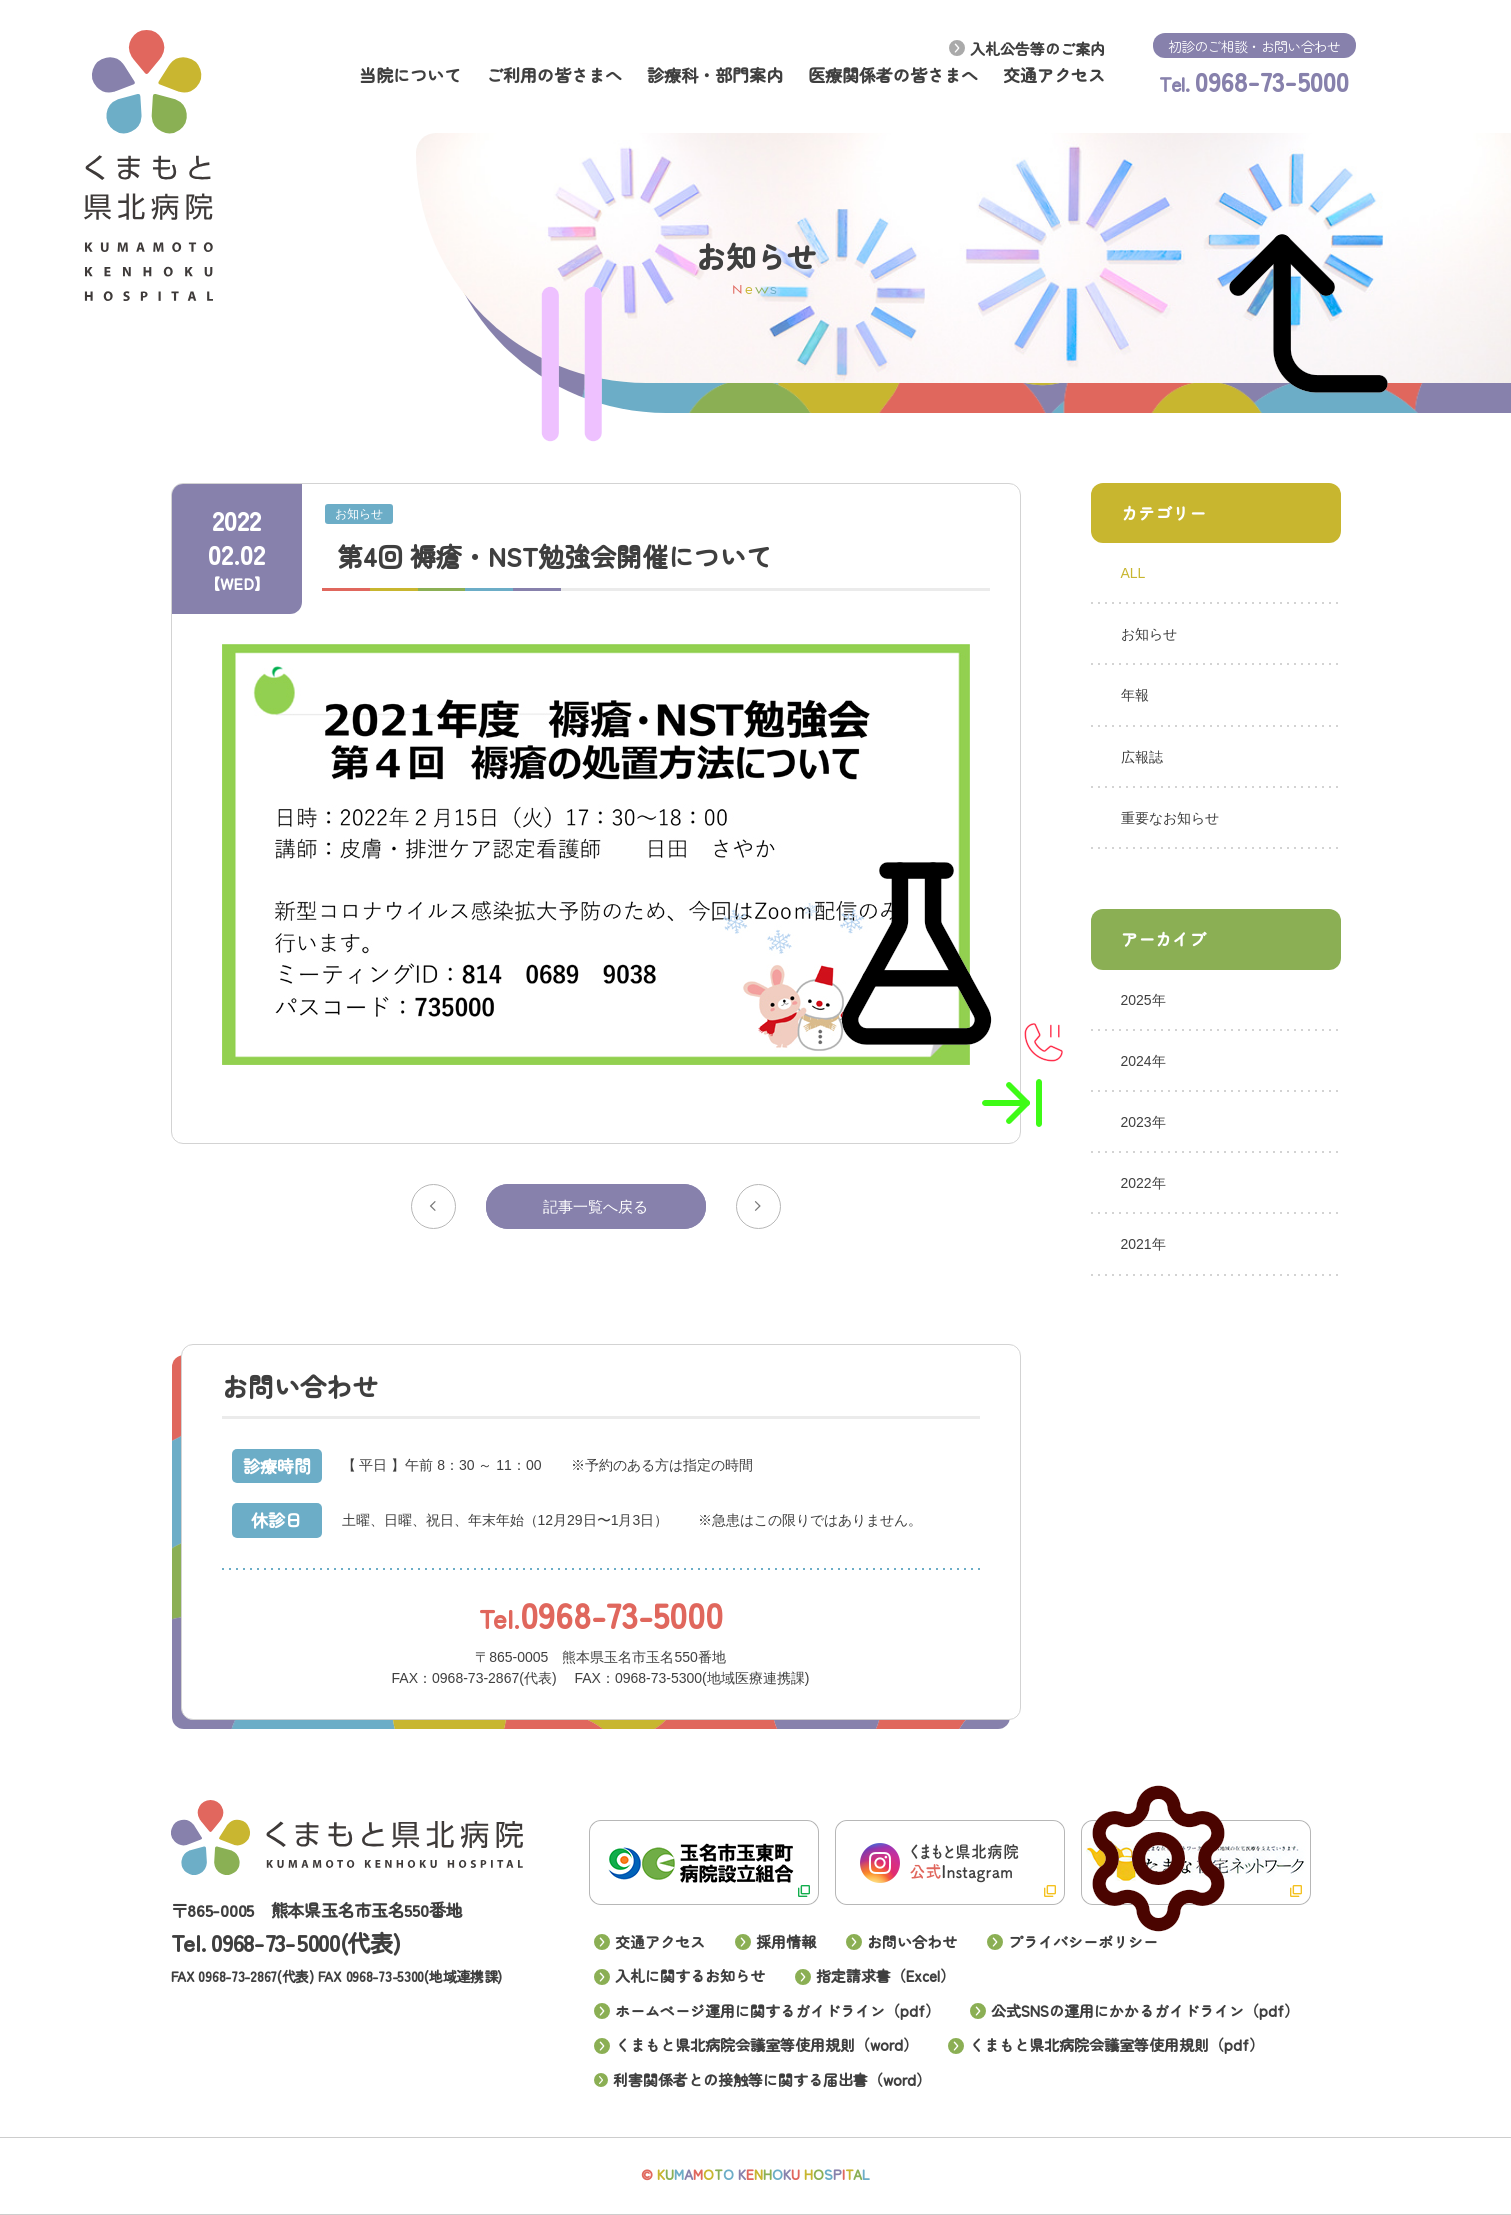 The width and height of the screenshot is (1511, 2215). I want to click on put current call on hold, so click(1044, 1041).